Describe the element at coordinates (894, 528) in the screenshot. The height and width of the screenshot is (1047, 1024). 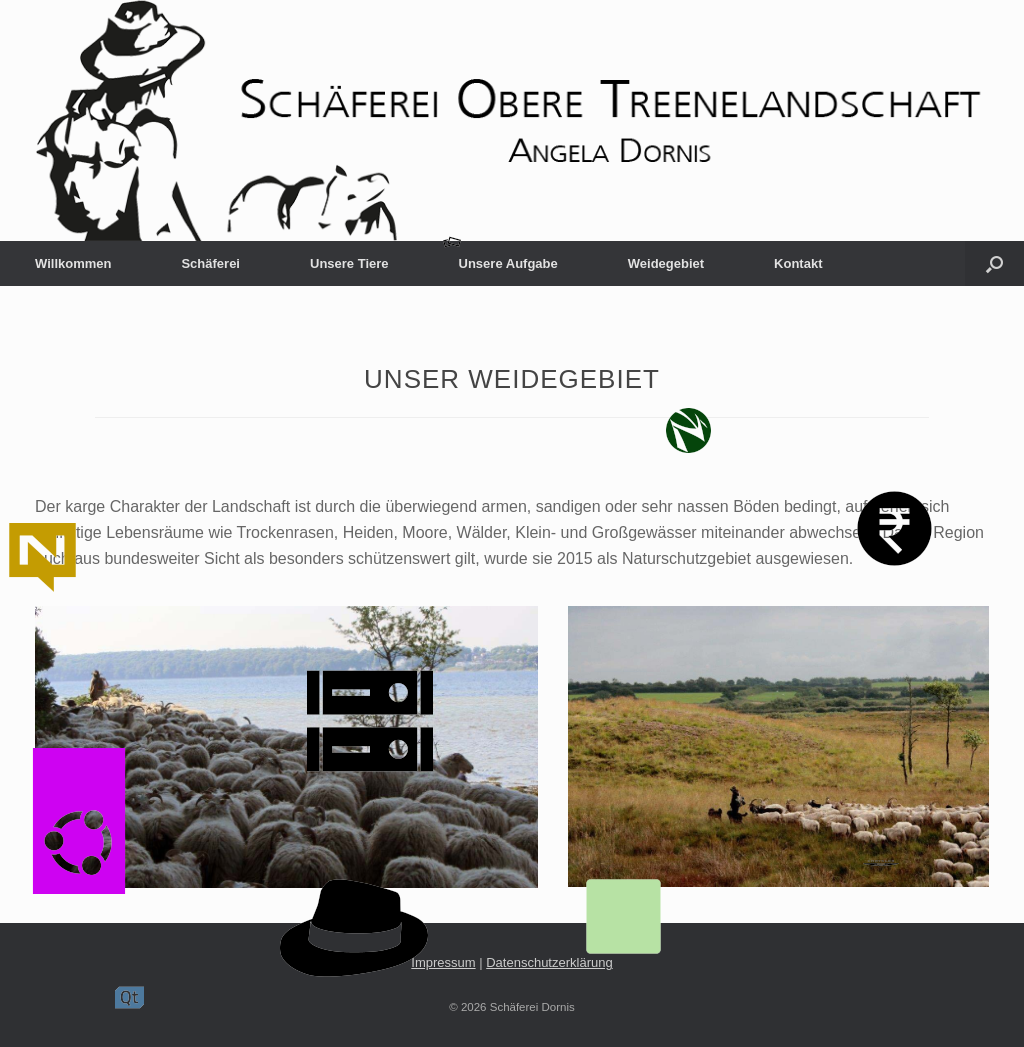
I see `view balance in Indian rupees` at that location.